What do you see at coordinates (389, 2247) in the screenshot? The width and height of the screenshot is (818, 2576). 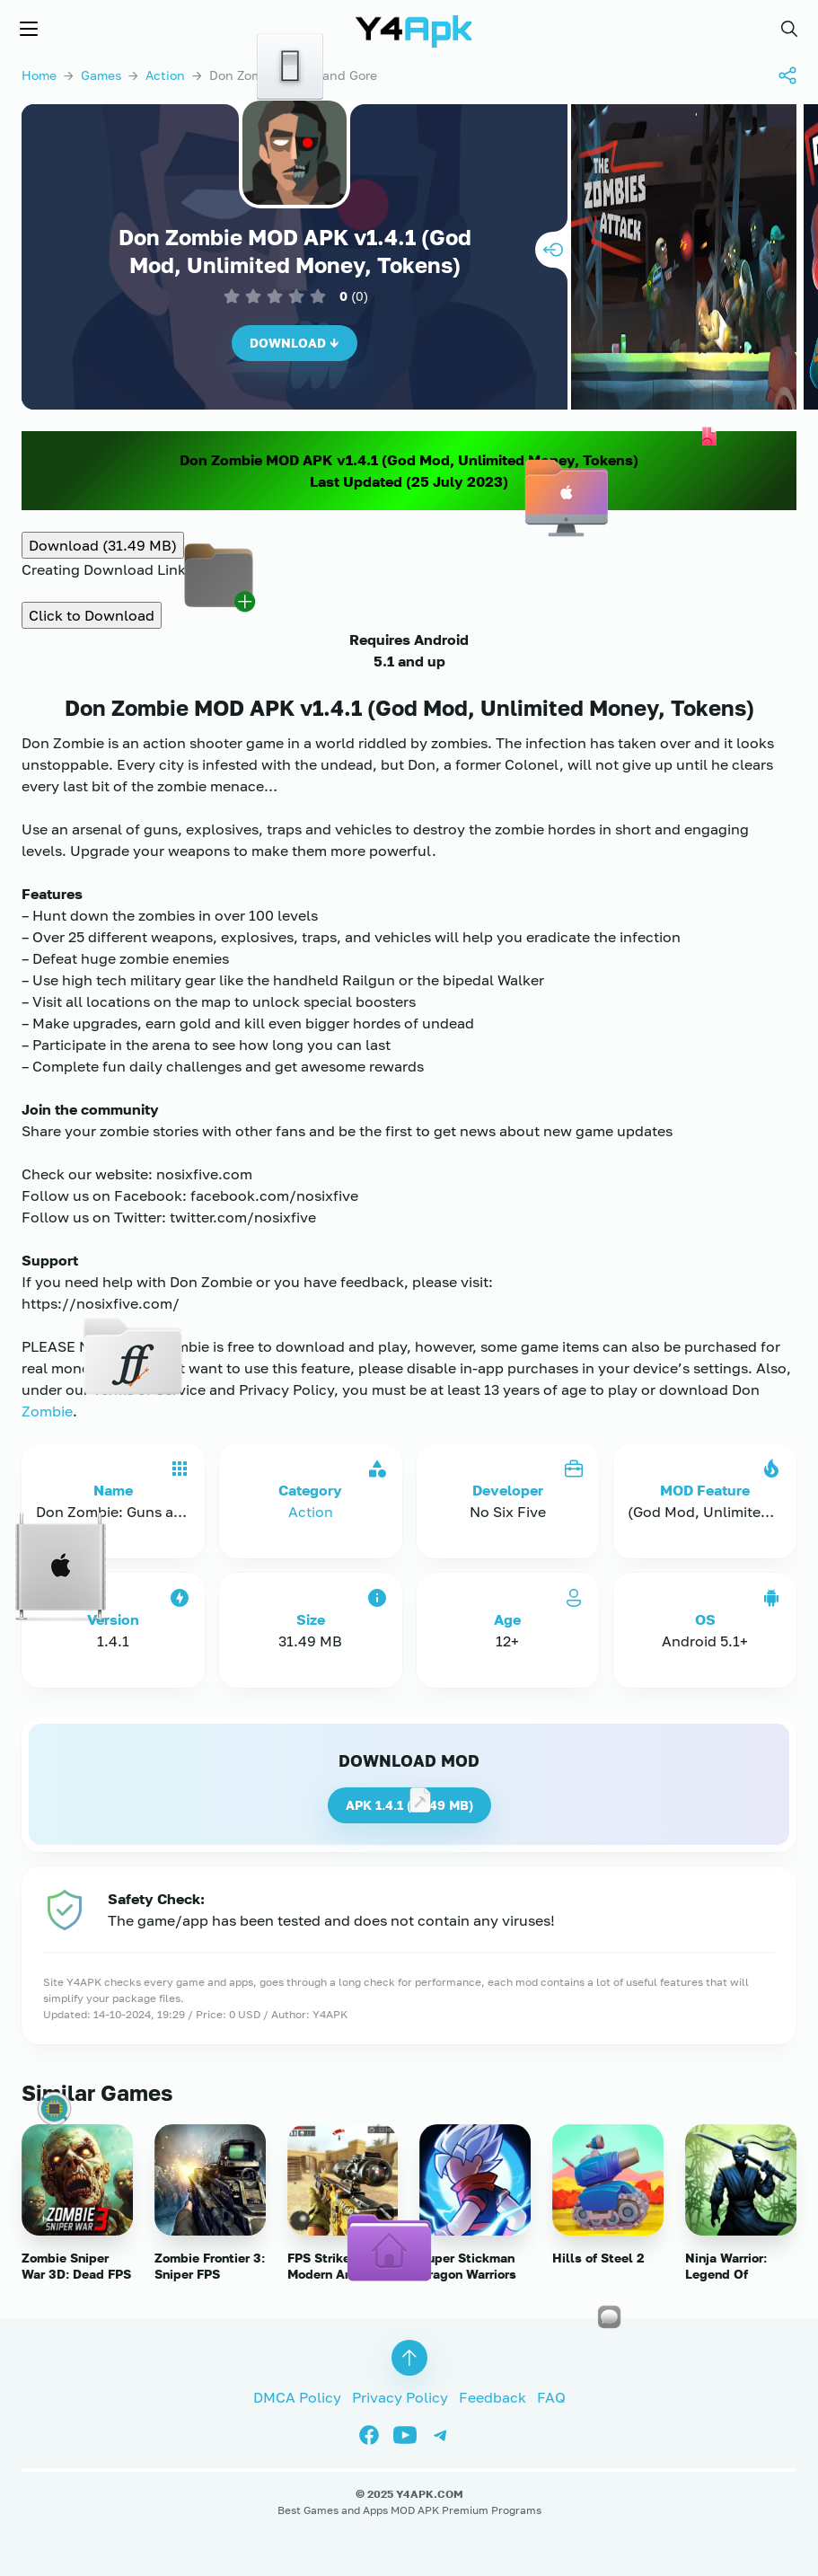 I see `access your home folder` at bounding box center [389, 2247].